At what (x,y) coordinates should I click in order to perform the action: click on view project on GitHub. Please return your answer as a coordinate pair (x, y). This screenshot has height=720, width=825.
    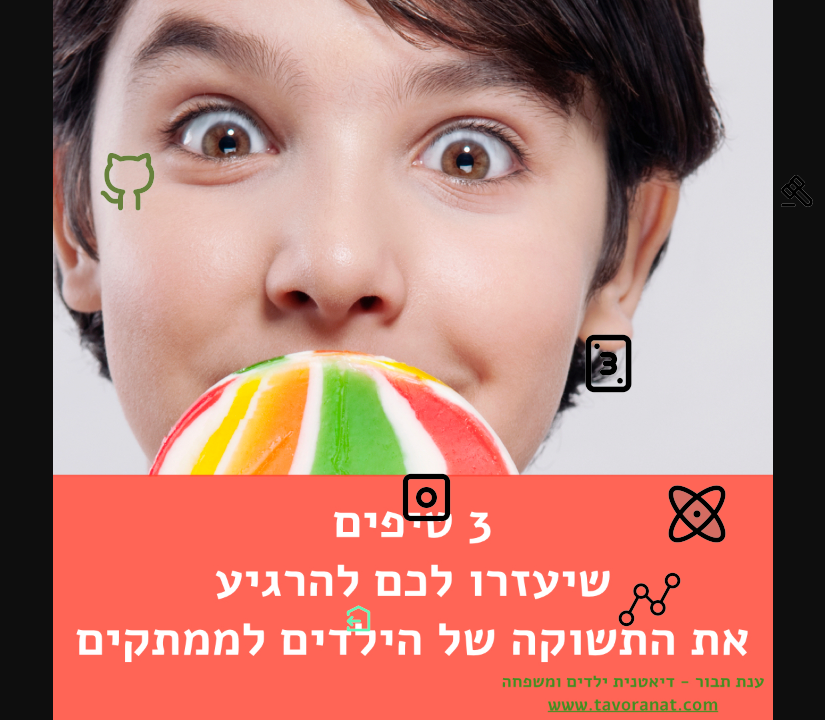
    Looking at the image, I should click on (128, 183).